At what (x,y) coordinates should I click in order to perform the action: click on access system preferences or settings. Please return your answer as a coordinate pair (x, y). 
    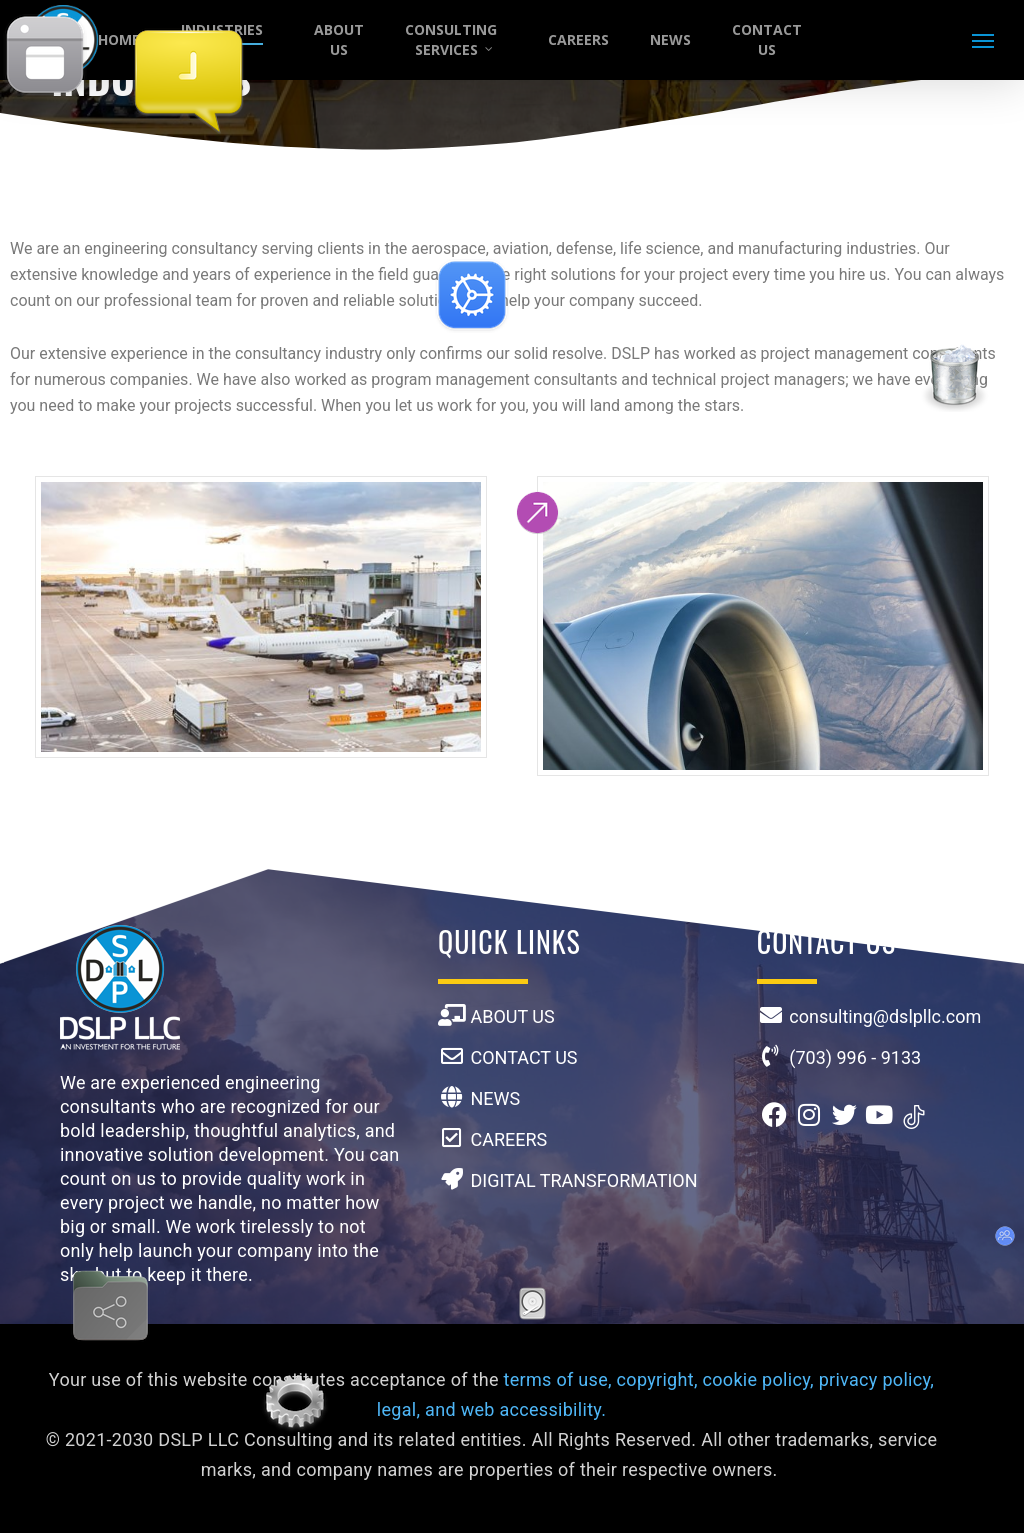
    Looking at the image, I should click on (472, 296).